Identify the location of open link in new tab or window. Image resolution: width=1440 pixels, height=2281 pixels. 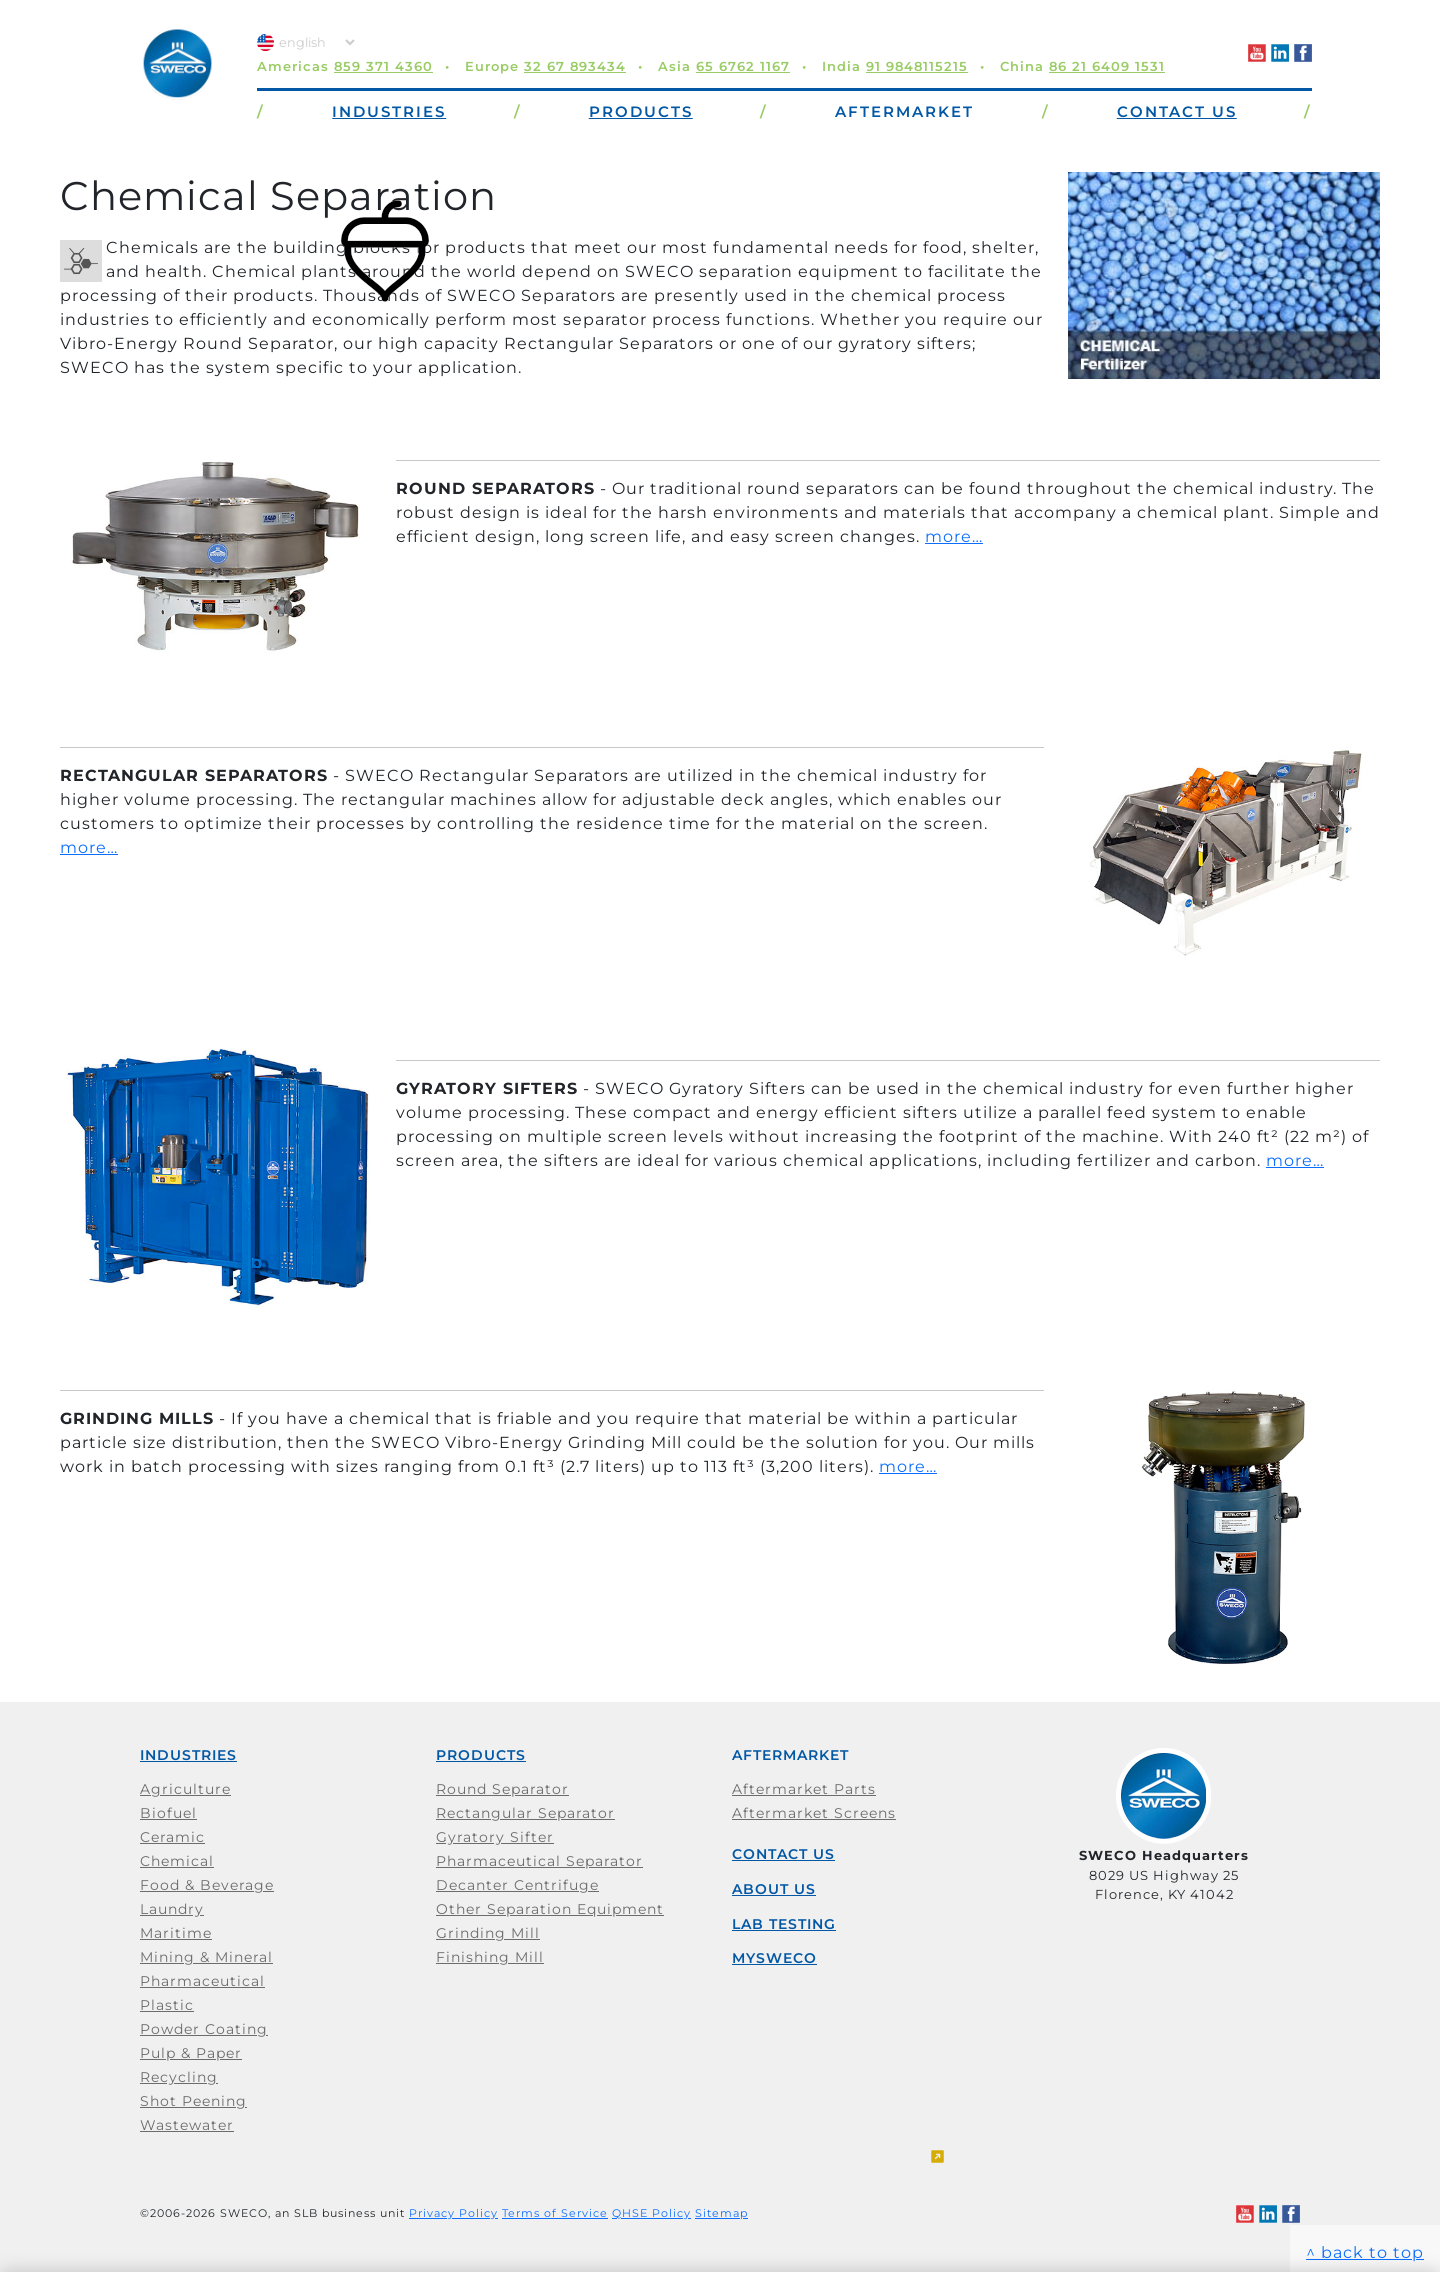
(937, 2156).